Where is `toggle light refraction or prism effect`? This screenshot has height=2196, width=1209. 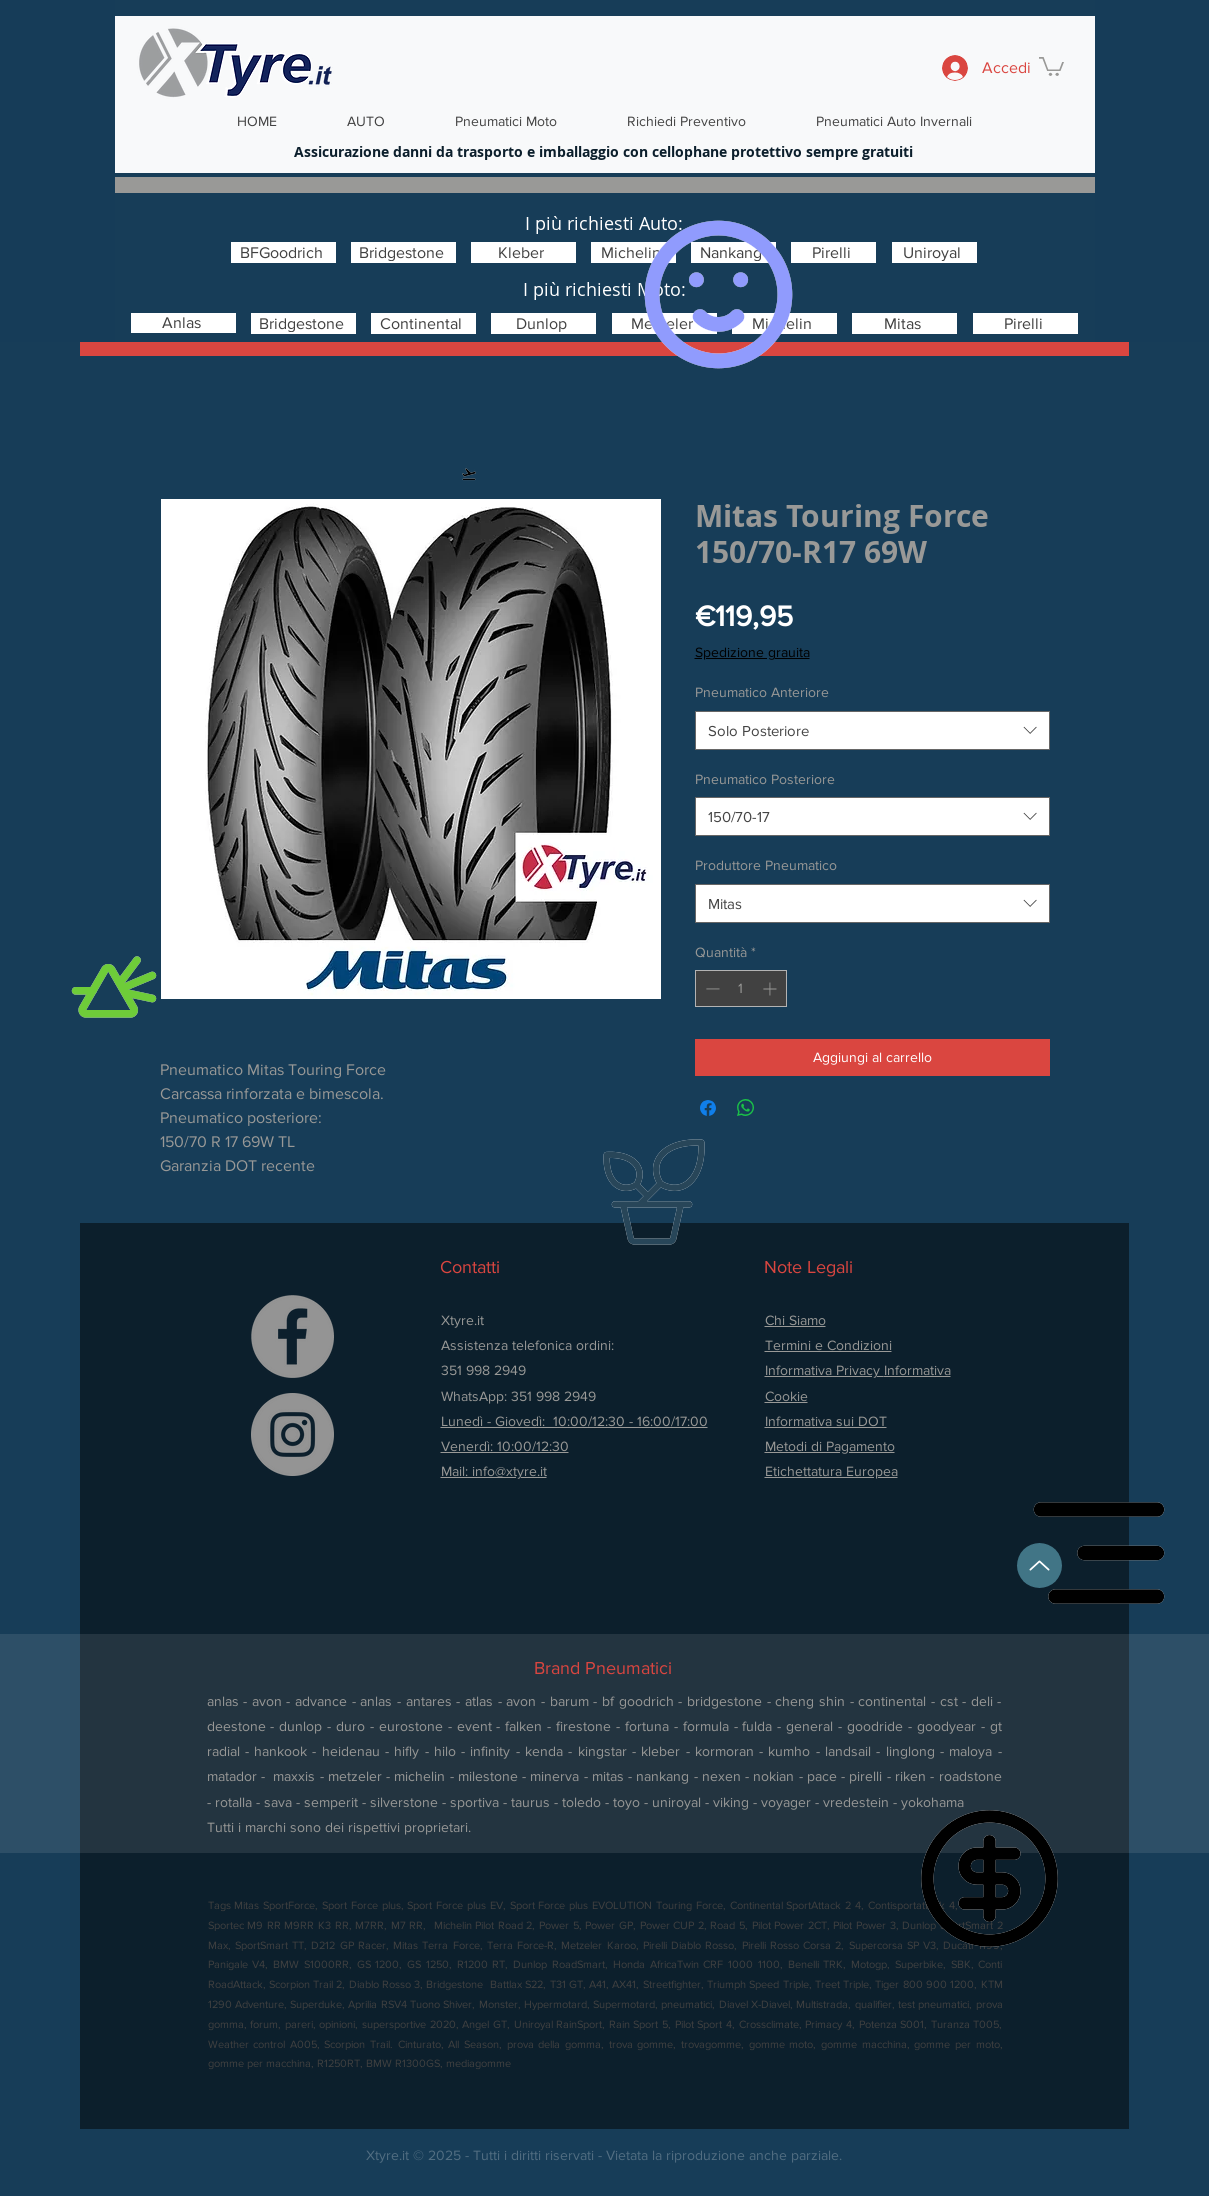 toggle light refraction or prism effect is located at coordinates (114, 987).